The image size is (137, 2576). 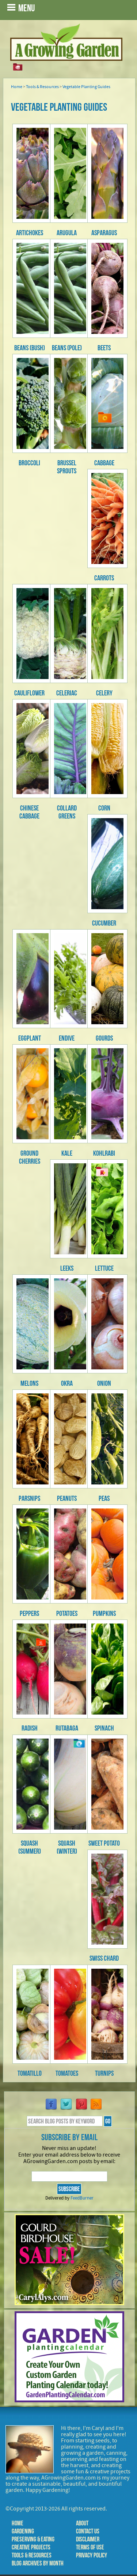 What do you see at coordinates (105, 418) in the screenshot?
I see `open android oreo system folder` at bounding box center [105, 418].